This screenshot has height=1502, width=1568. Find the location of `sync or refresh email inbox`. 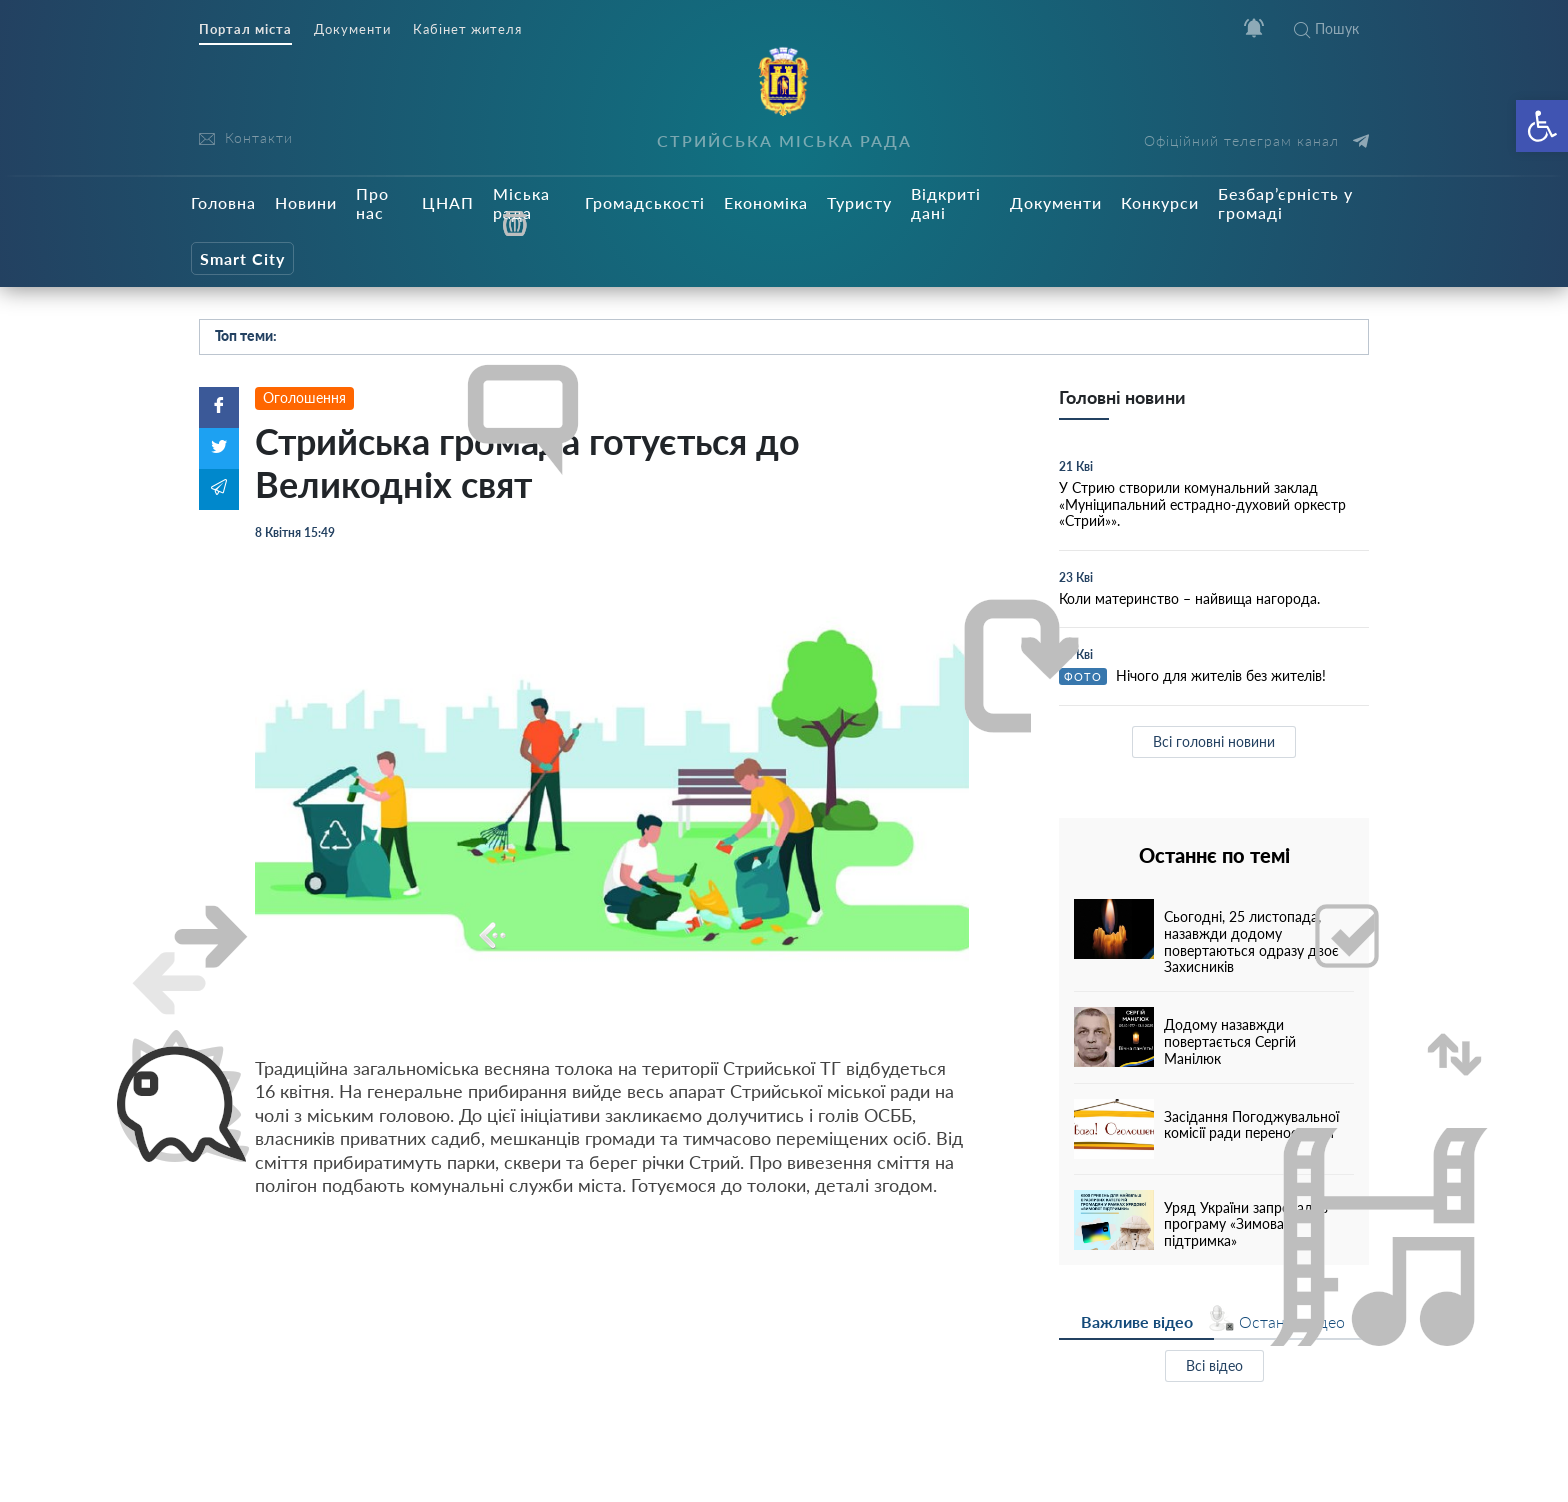

sync or refresh email inbox is located at coordinates (1454, 1056).